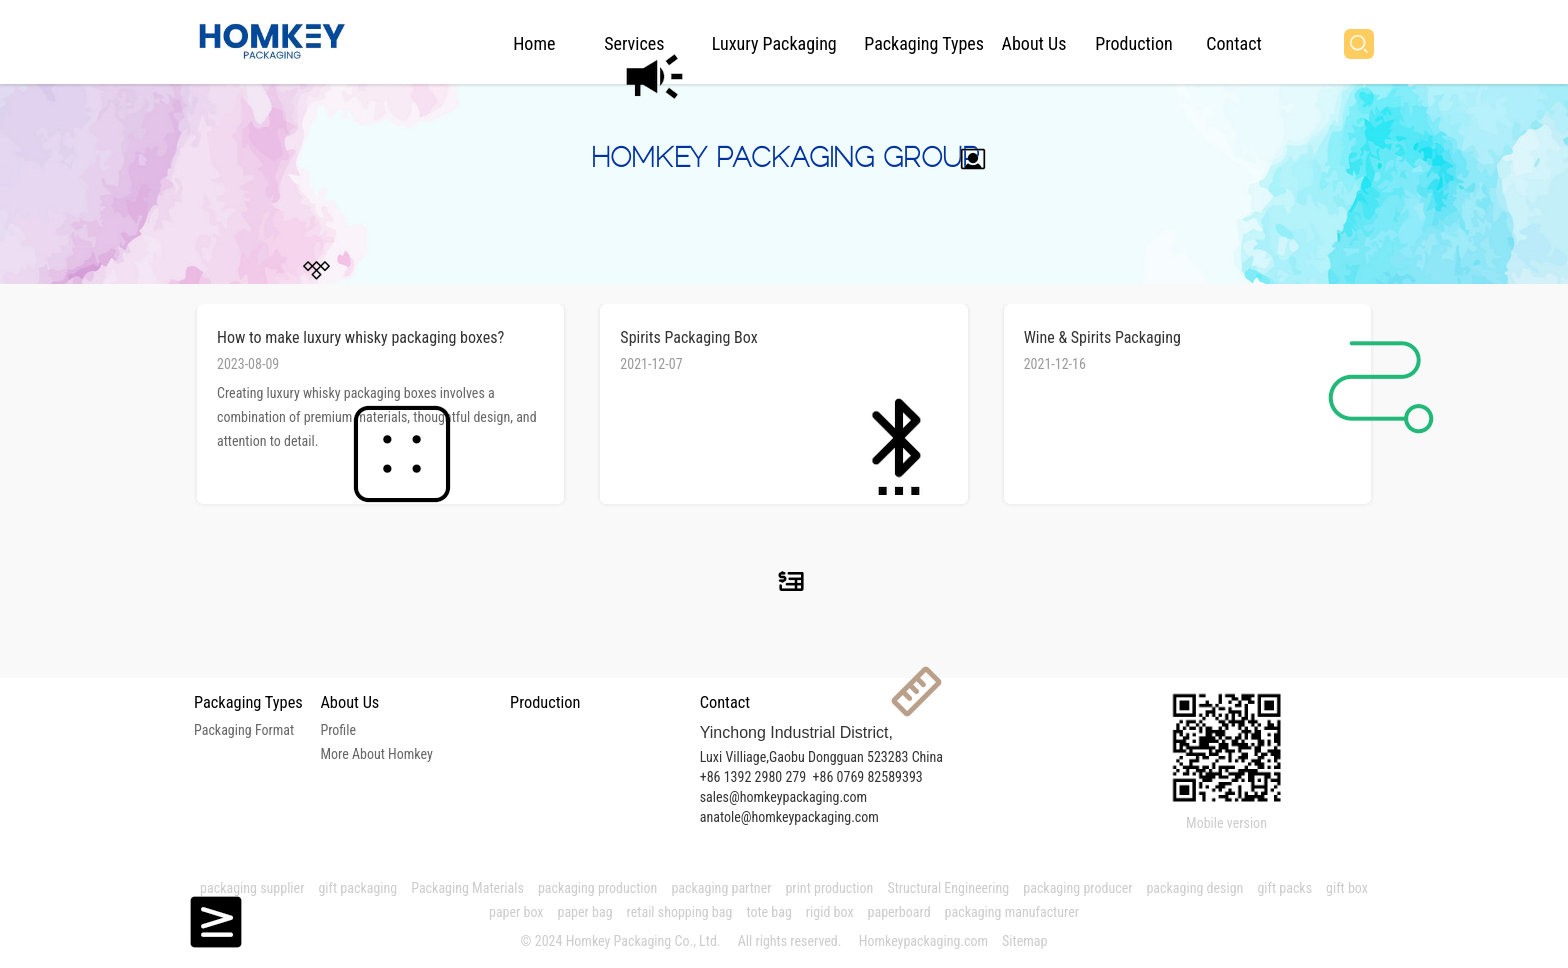 This screenshot has height=968, width=1568. I want to click on view route or navigation path, so click(1381, 381).